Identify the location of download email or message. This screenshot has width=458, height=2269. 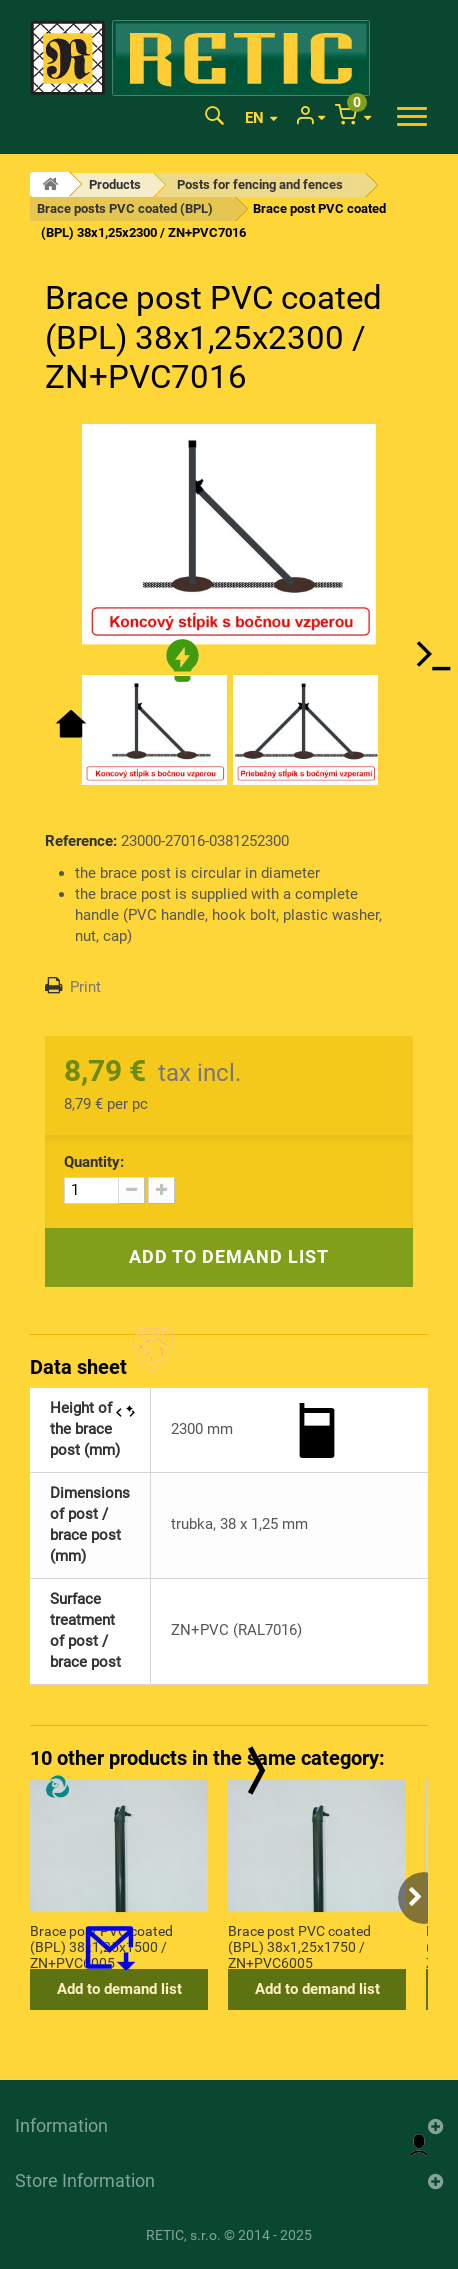
(109, 1947).